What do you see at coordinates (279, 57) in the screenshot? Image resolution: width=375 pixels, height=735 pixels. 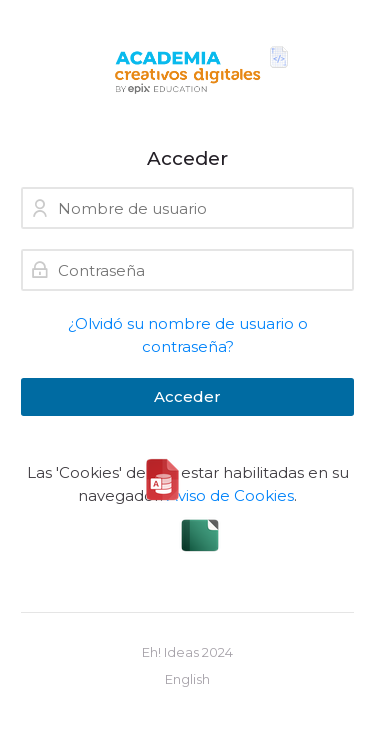 I see `an html template file` at bounding box center [279, 57].